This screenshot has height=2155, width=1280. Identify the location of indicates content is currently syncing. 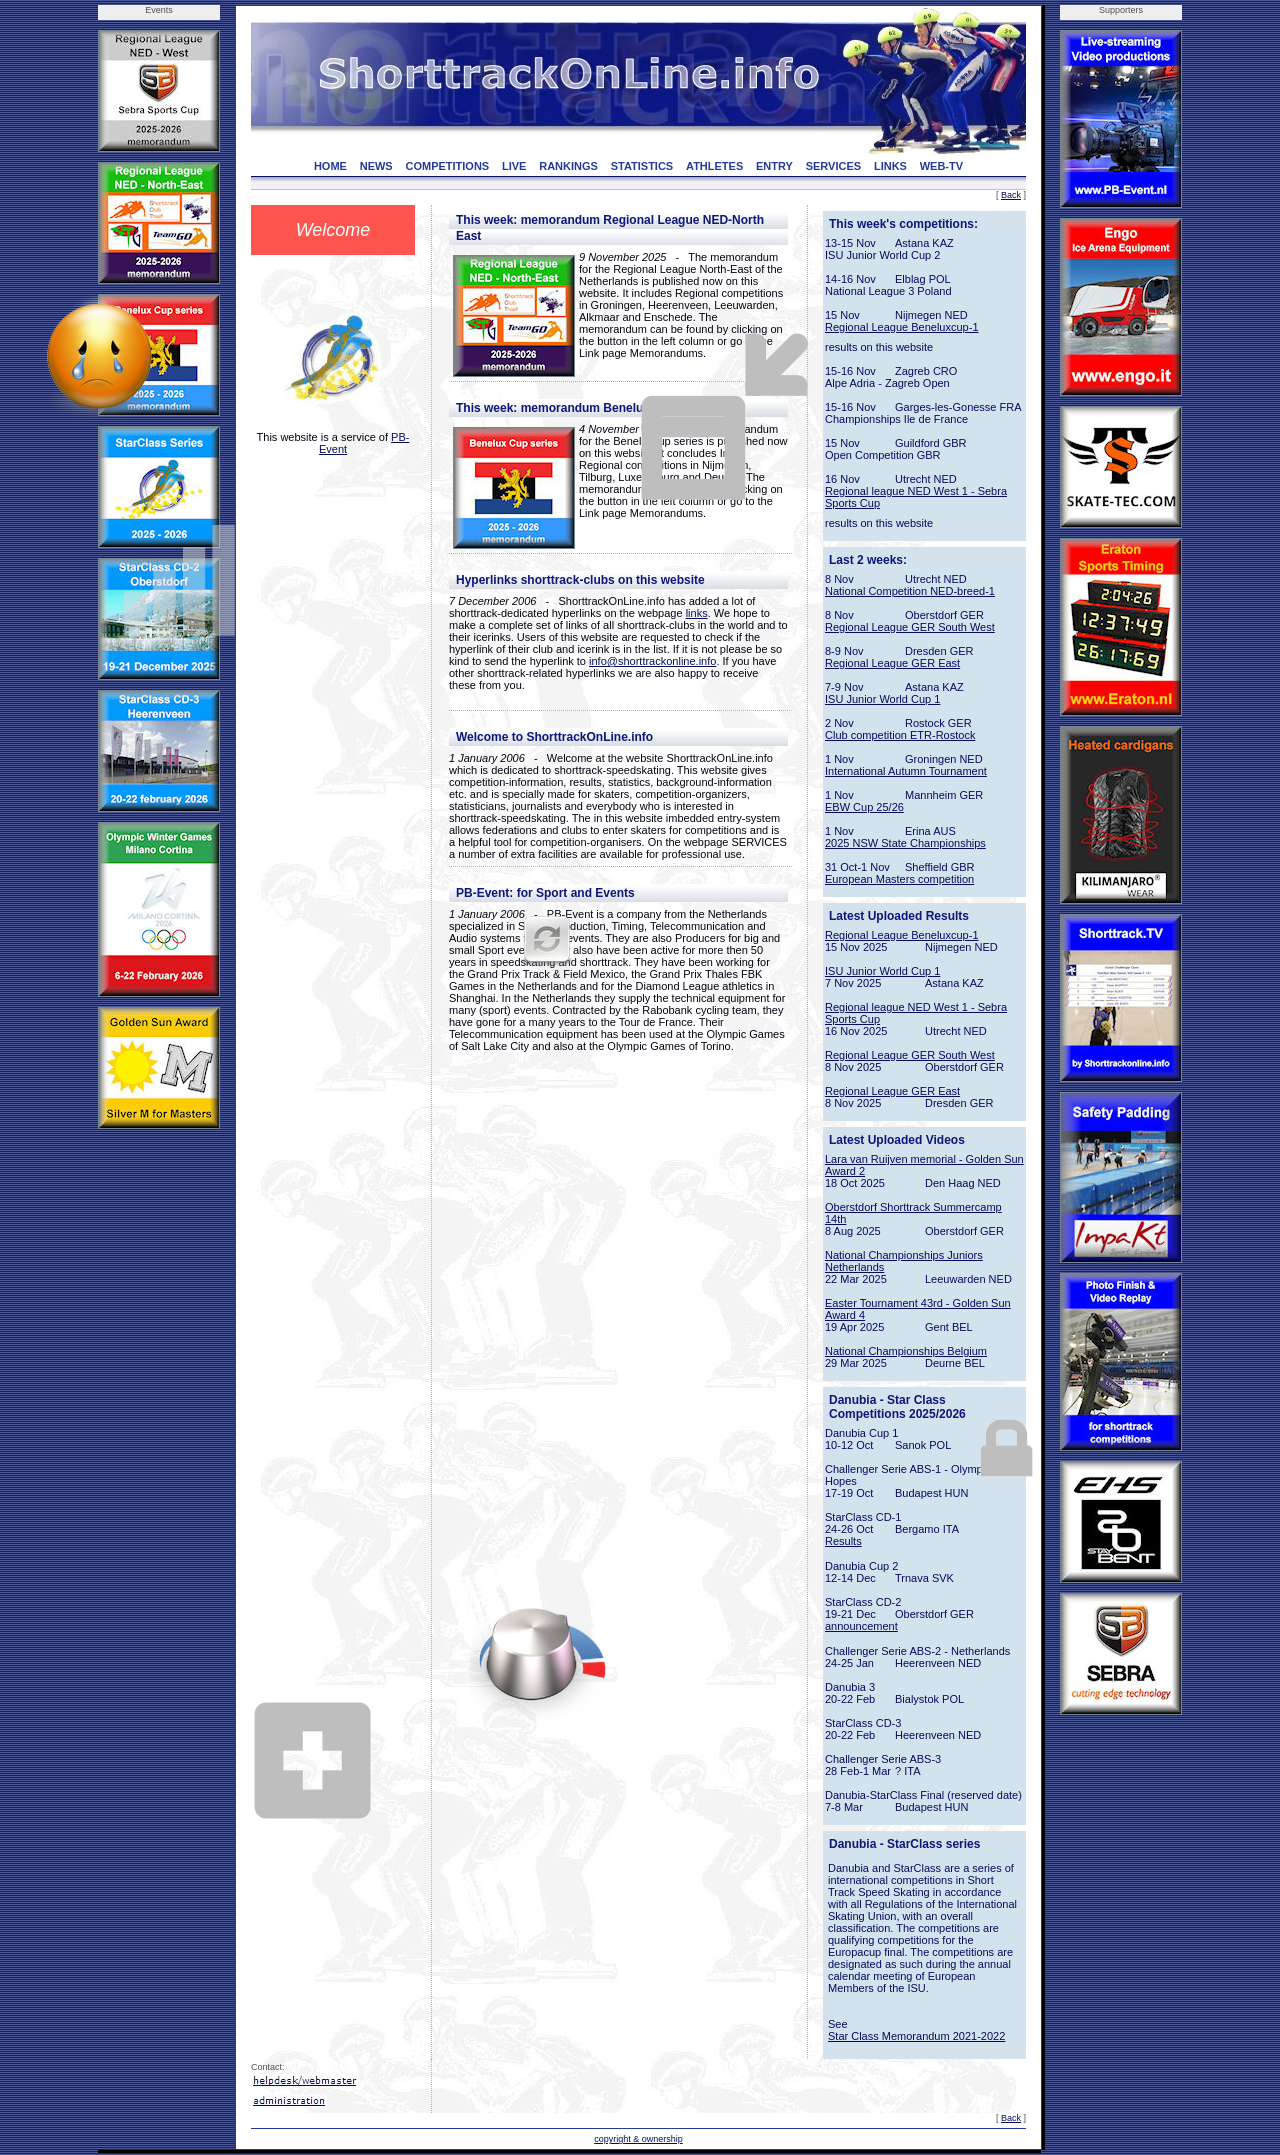
(547, 941).